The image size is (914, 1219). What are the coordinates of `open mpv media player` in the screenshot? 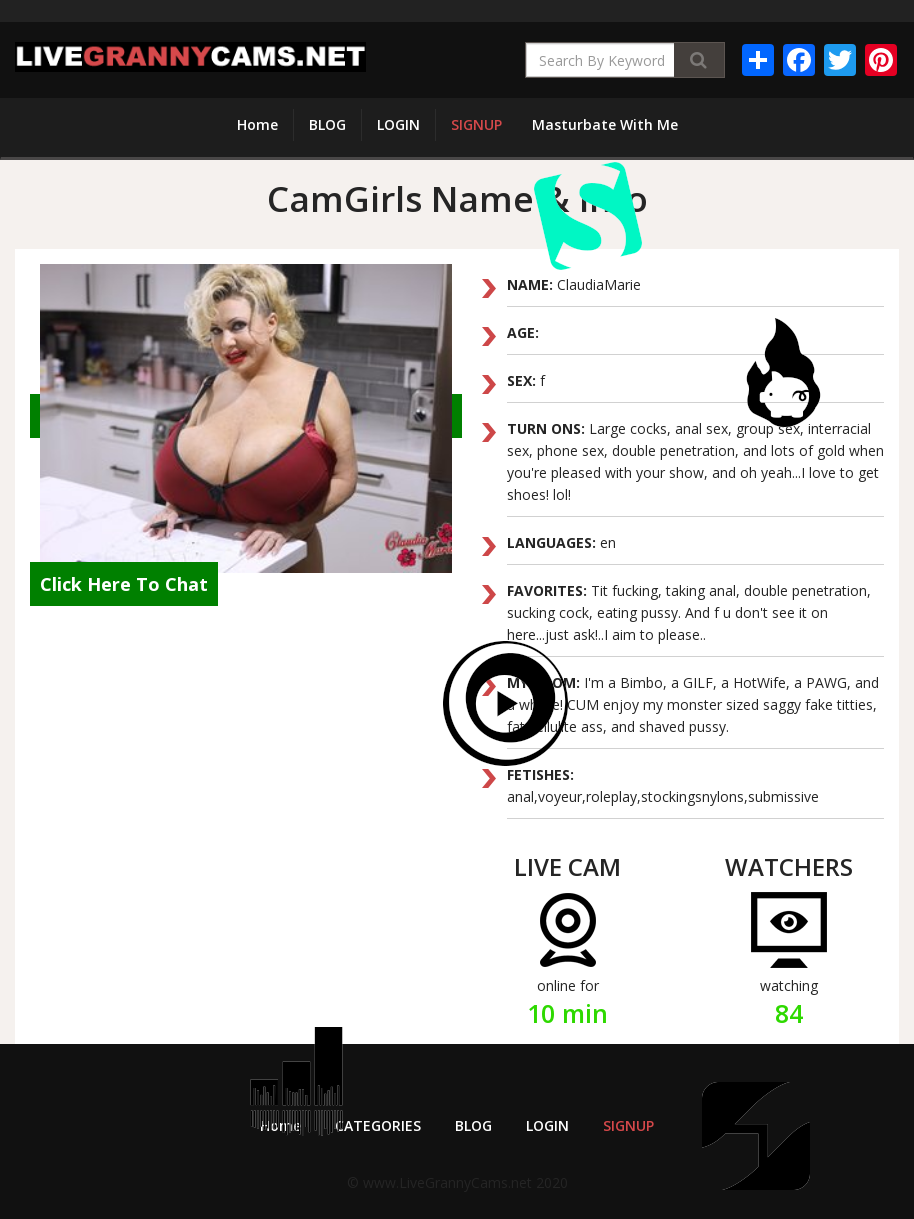 It's located at (505, 703).